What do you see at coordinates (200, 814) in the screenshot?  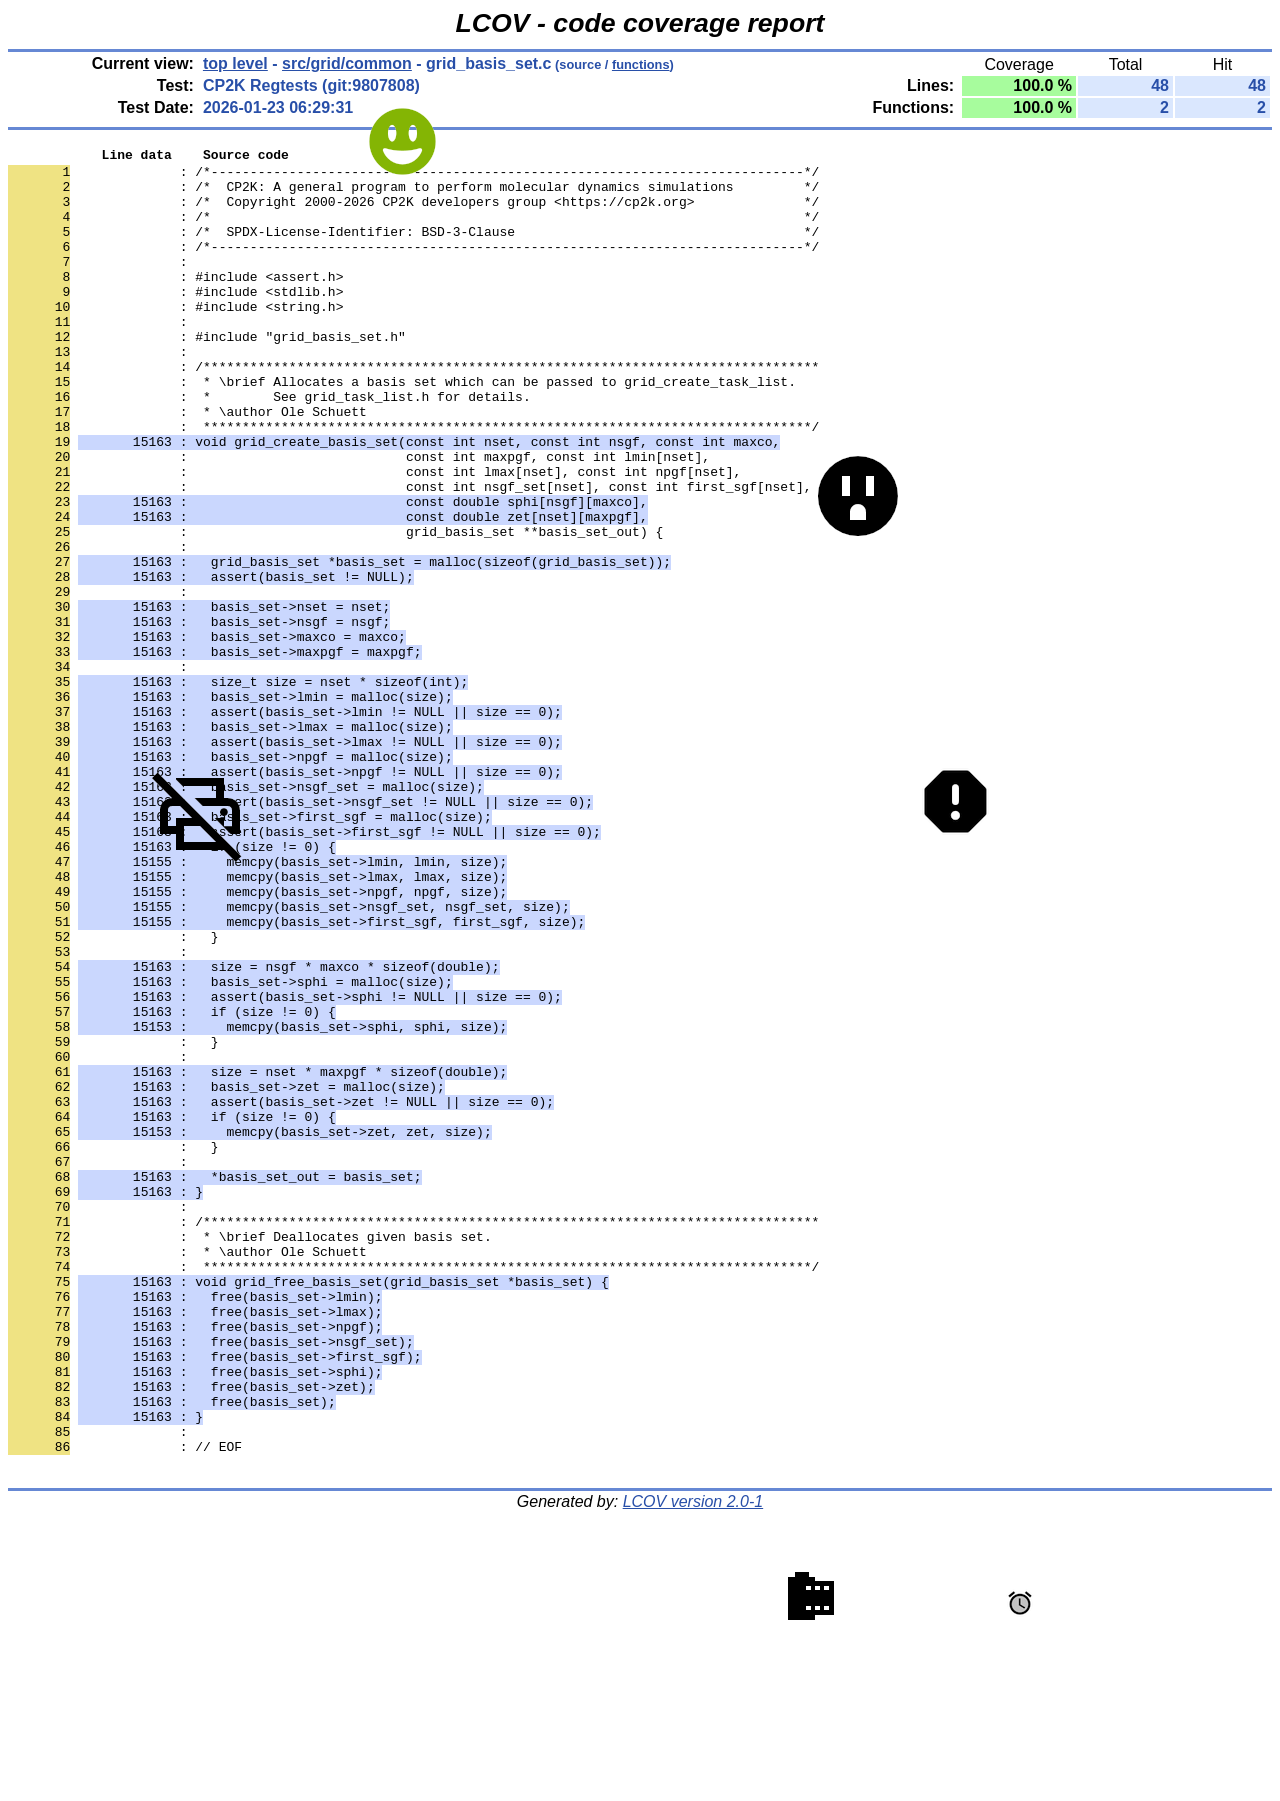 I see `printing is disabled or unavailable` at bounding box center [200, 814].